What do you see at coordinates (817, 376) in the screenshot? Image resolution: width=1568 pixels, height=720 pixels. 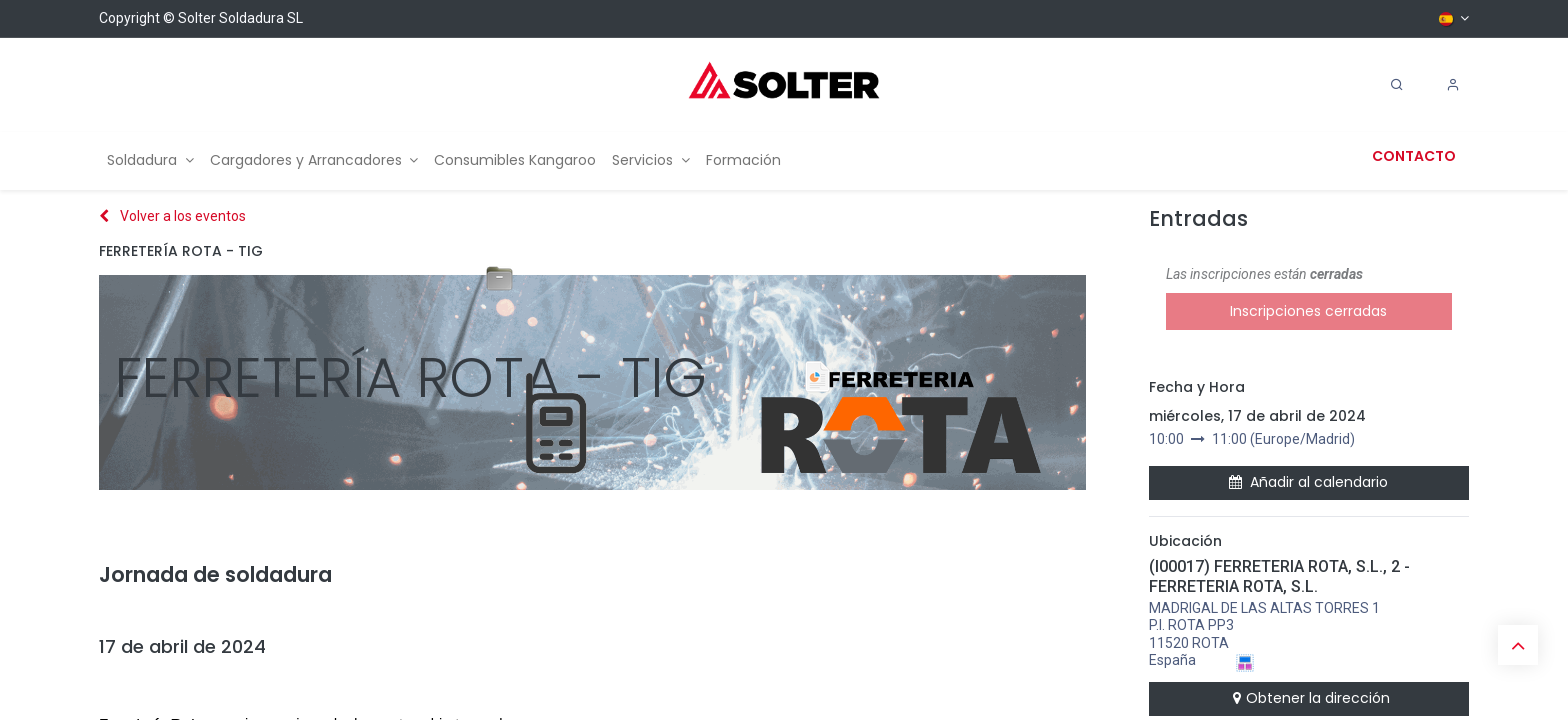 I see `open a presentation file` at bounding box center [817, 376].